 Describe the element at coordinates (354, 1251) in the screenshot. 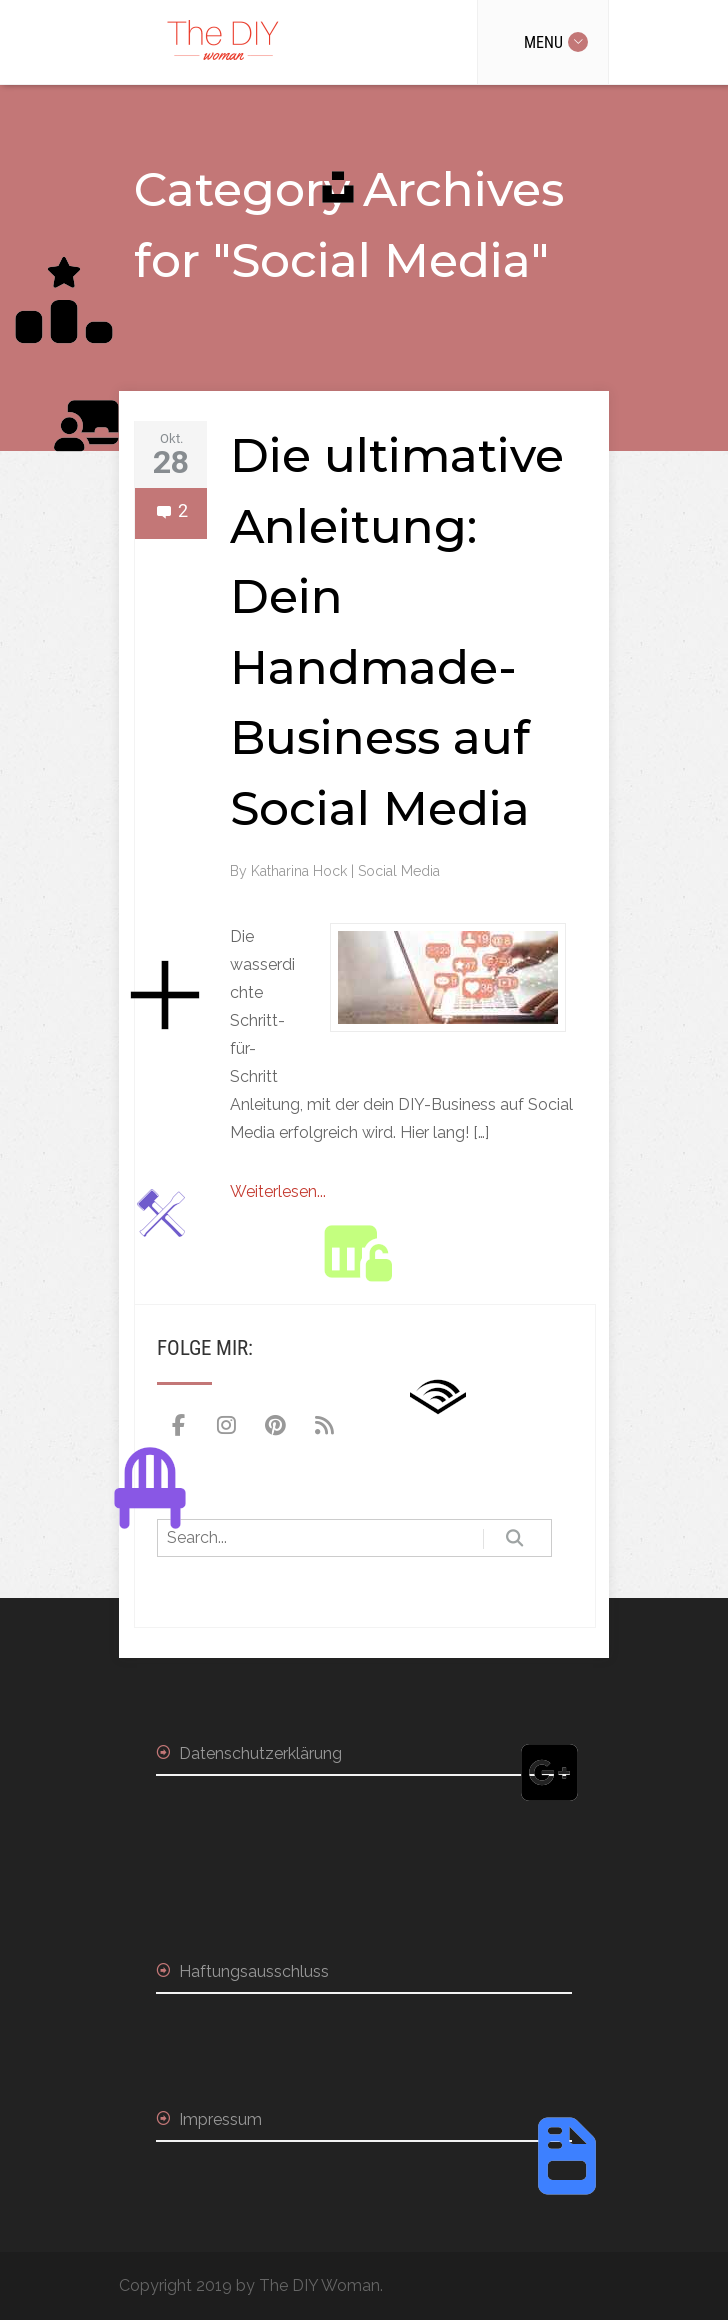

I see `unlock a row in a table or spreadsheet` at that location.